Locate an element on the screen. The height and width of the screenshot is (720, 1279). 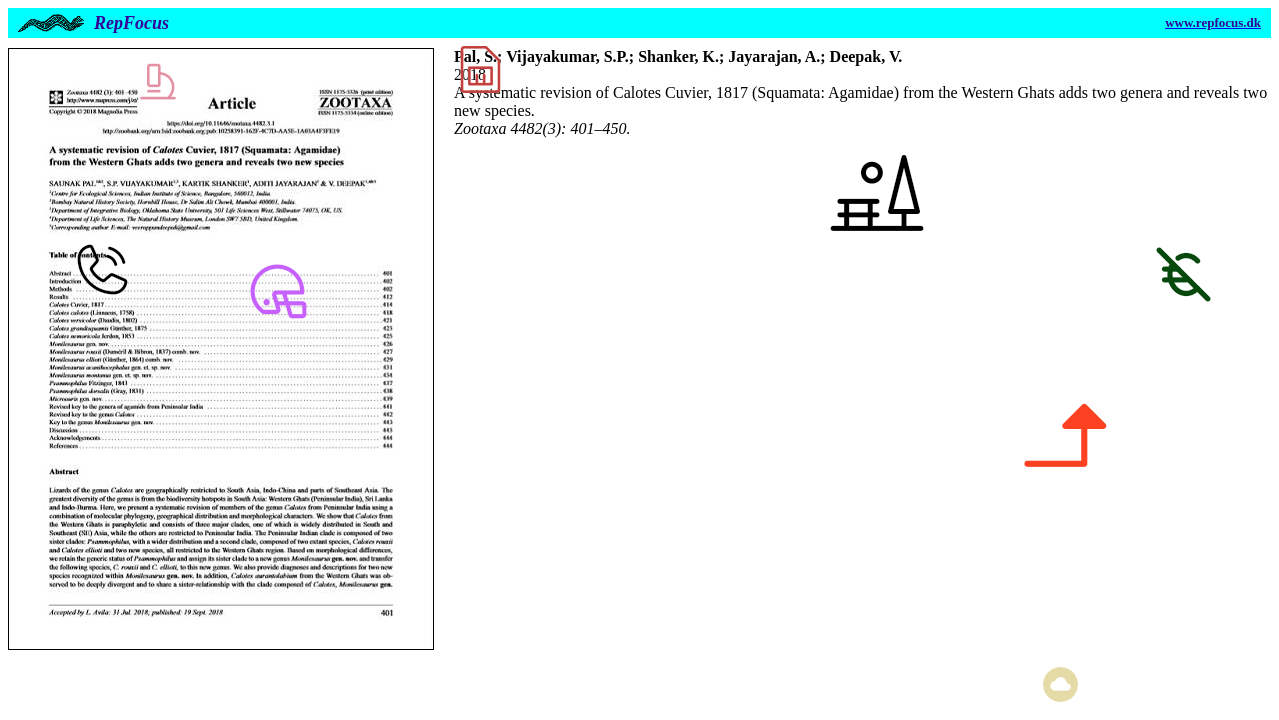
indicates euro payment is unavailable is located at coordinates (1183, 274).